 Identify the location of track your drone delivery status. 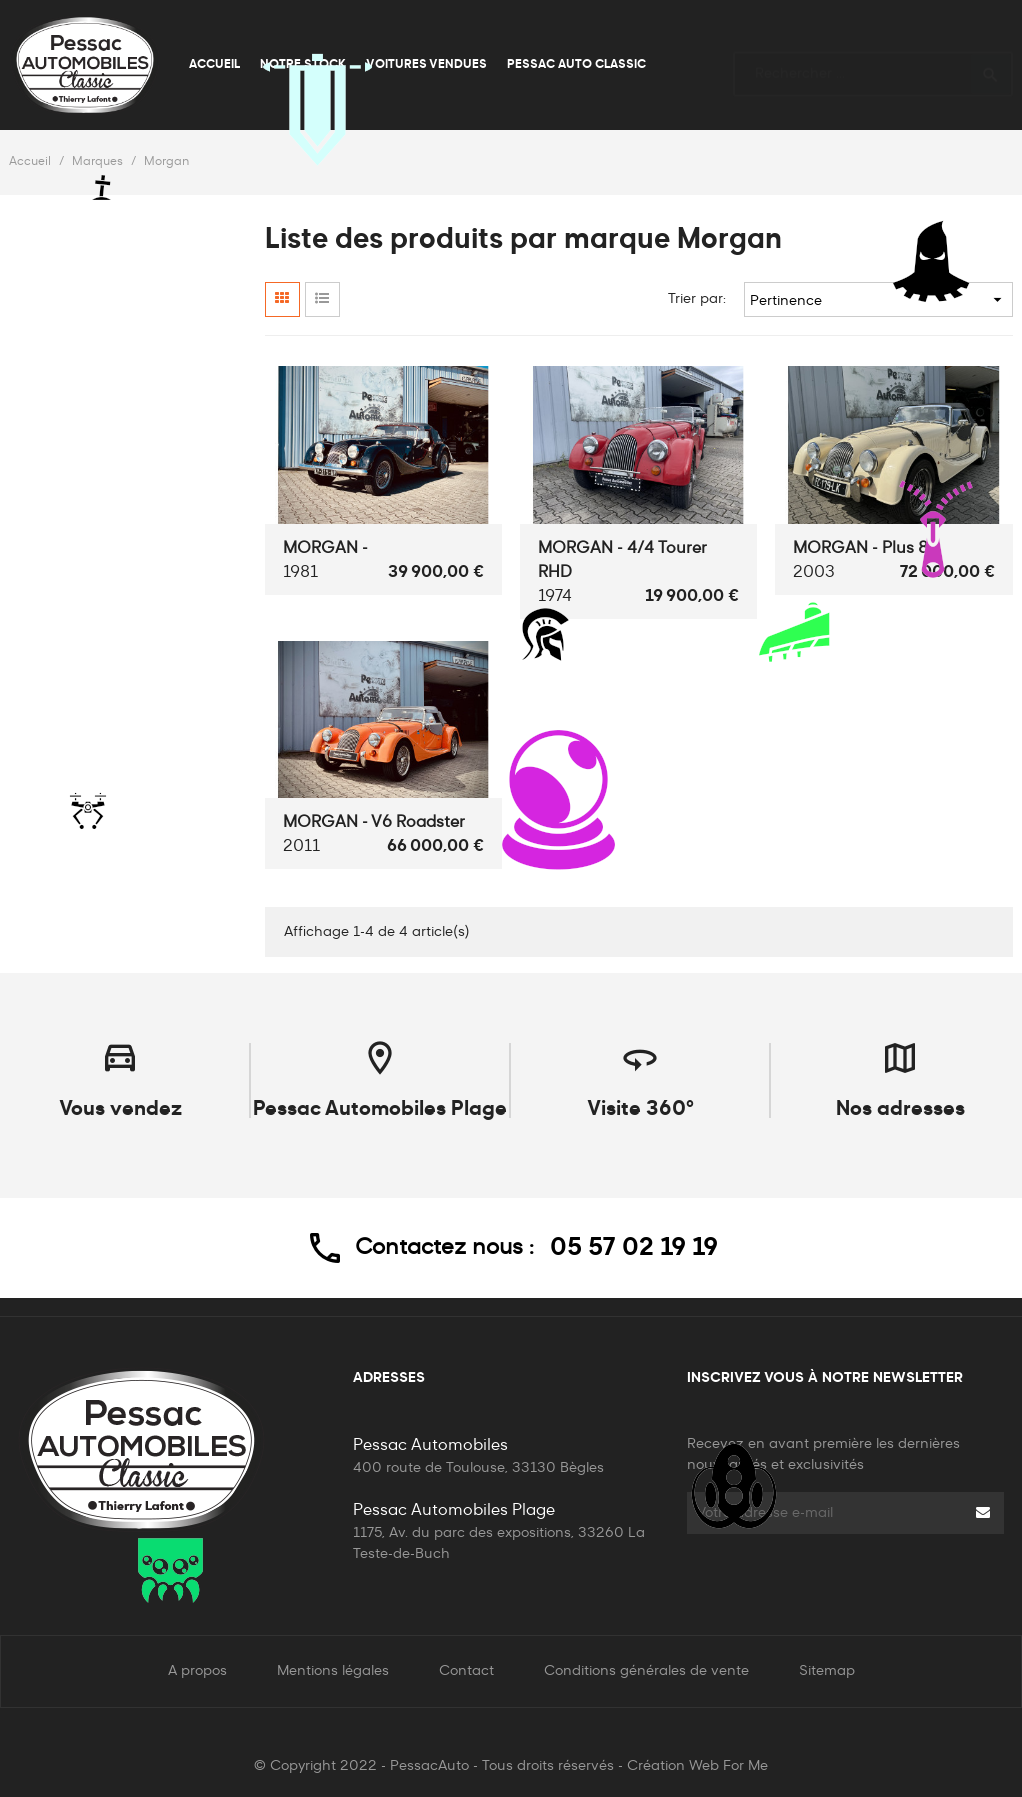
(88, 811).